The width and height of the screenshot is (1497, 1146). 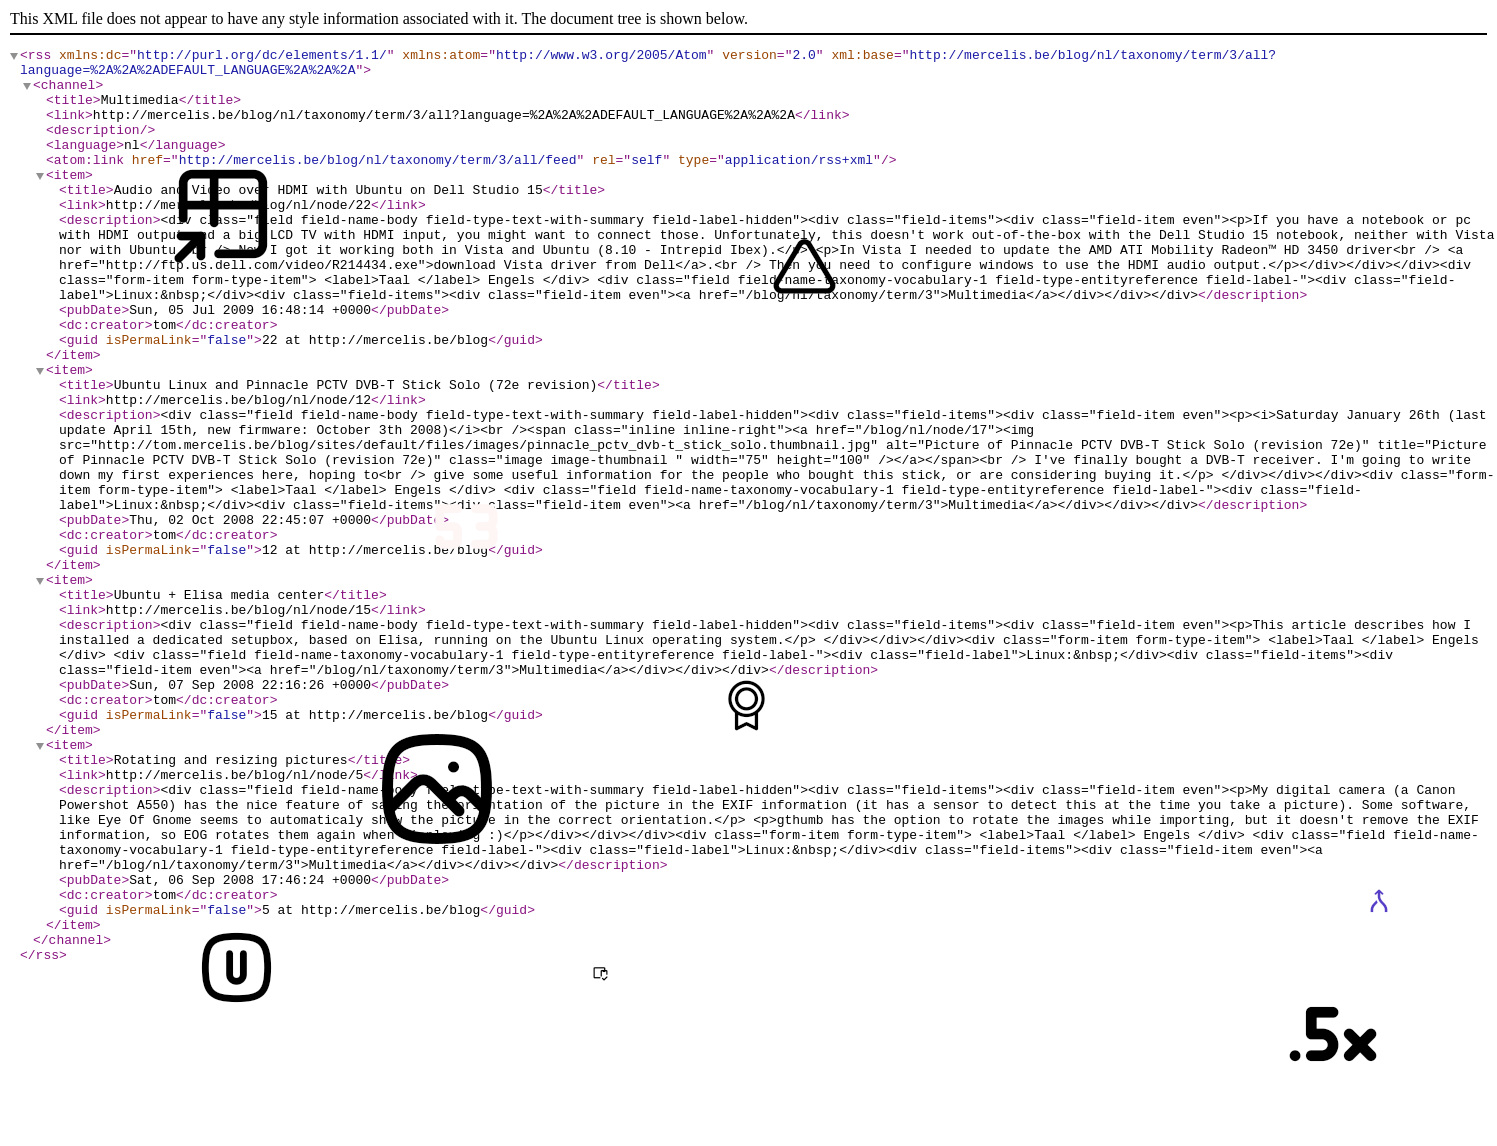 What do you see at coordinates (236, 967) in the screenshot?
I see `indicates an item starting with the letter U` at bounding box center [236, 967].